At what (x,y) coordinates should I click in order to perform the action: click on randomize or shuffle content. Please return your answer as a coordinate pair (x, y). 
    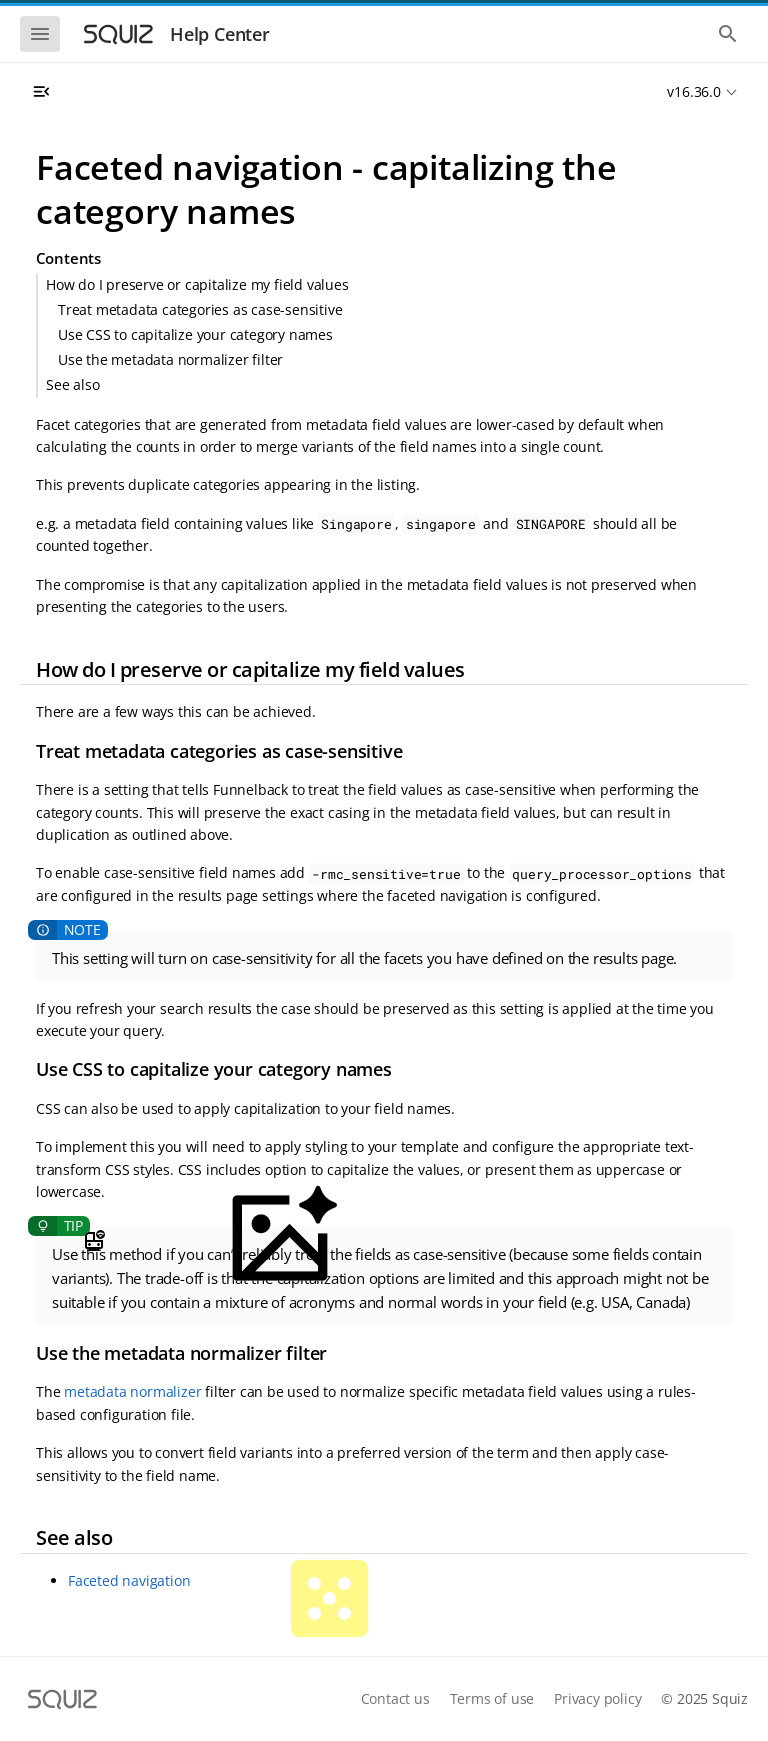
    Looking at the image, I should click on (329, 1598).